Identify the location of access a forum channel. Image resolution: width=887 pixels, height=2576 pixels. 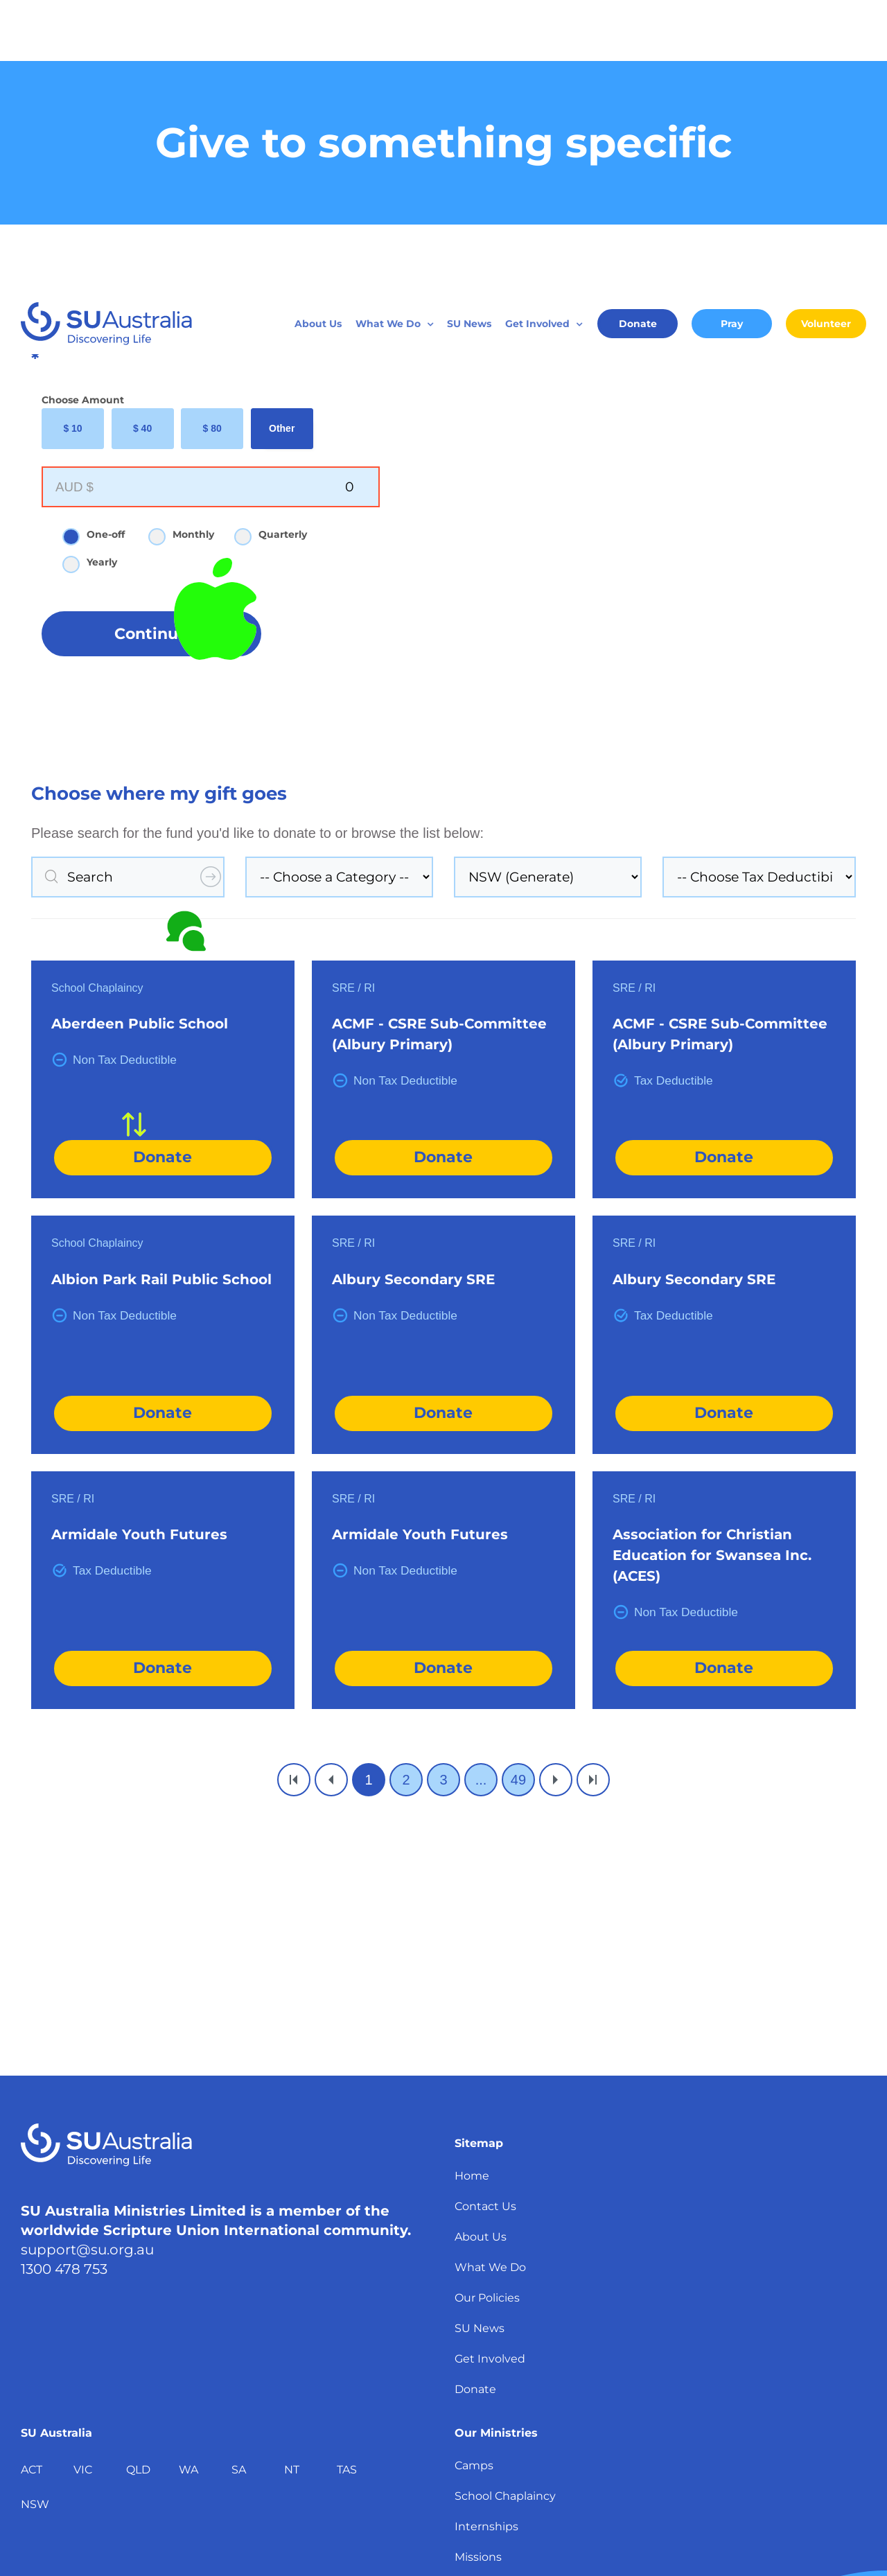
(186, 930).